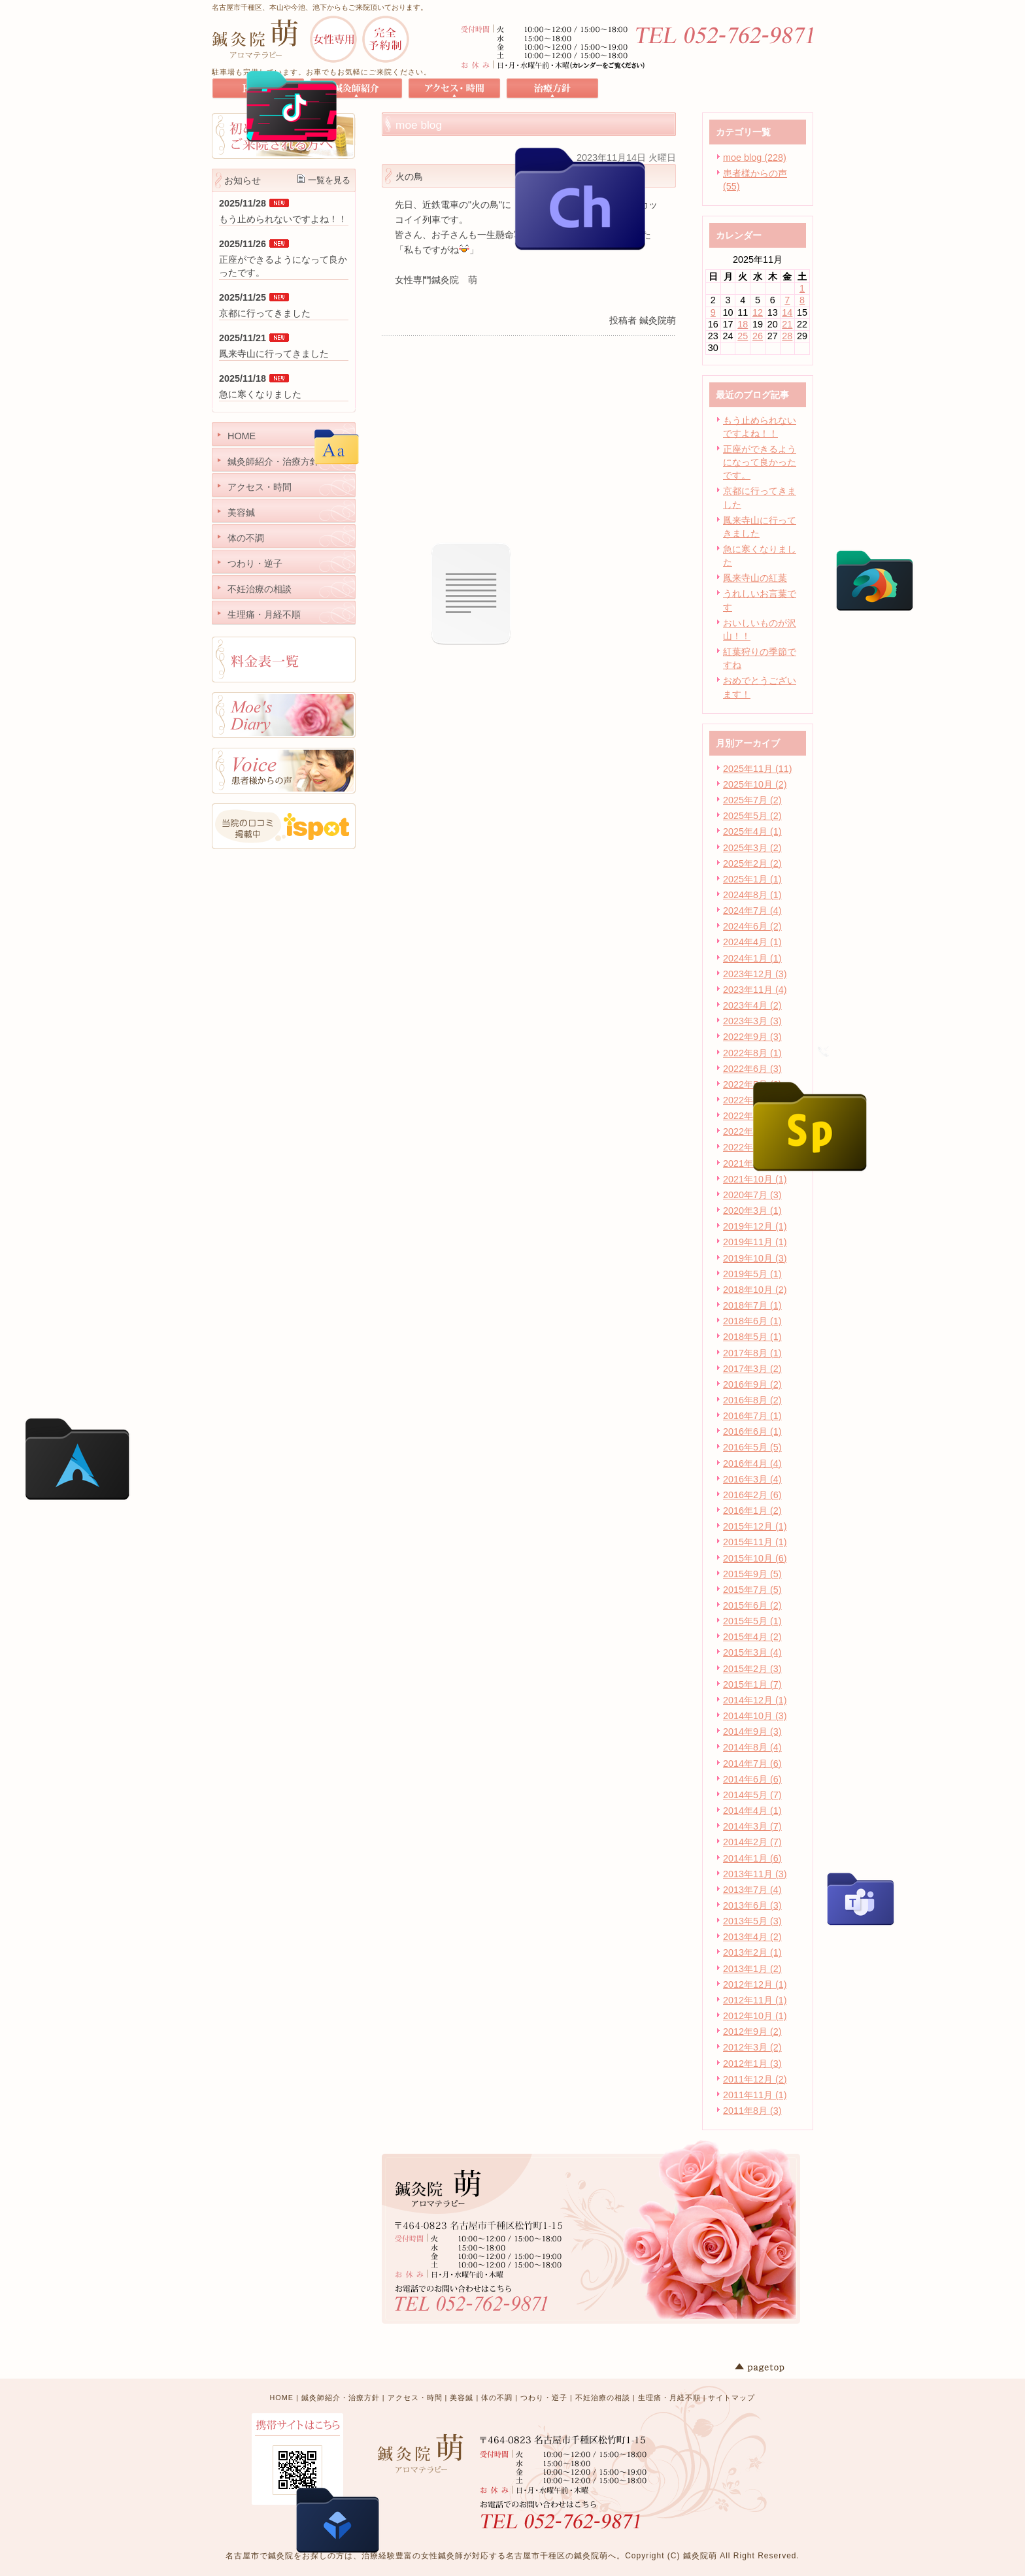  What do you see at coordinates (471, 593) in the screenshot?
I see `indicates a file or folder contains documents` at bounding box center [471, 593].